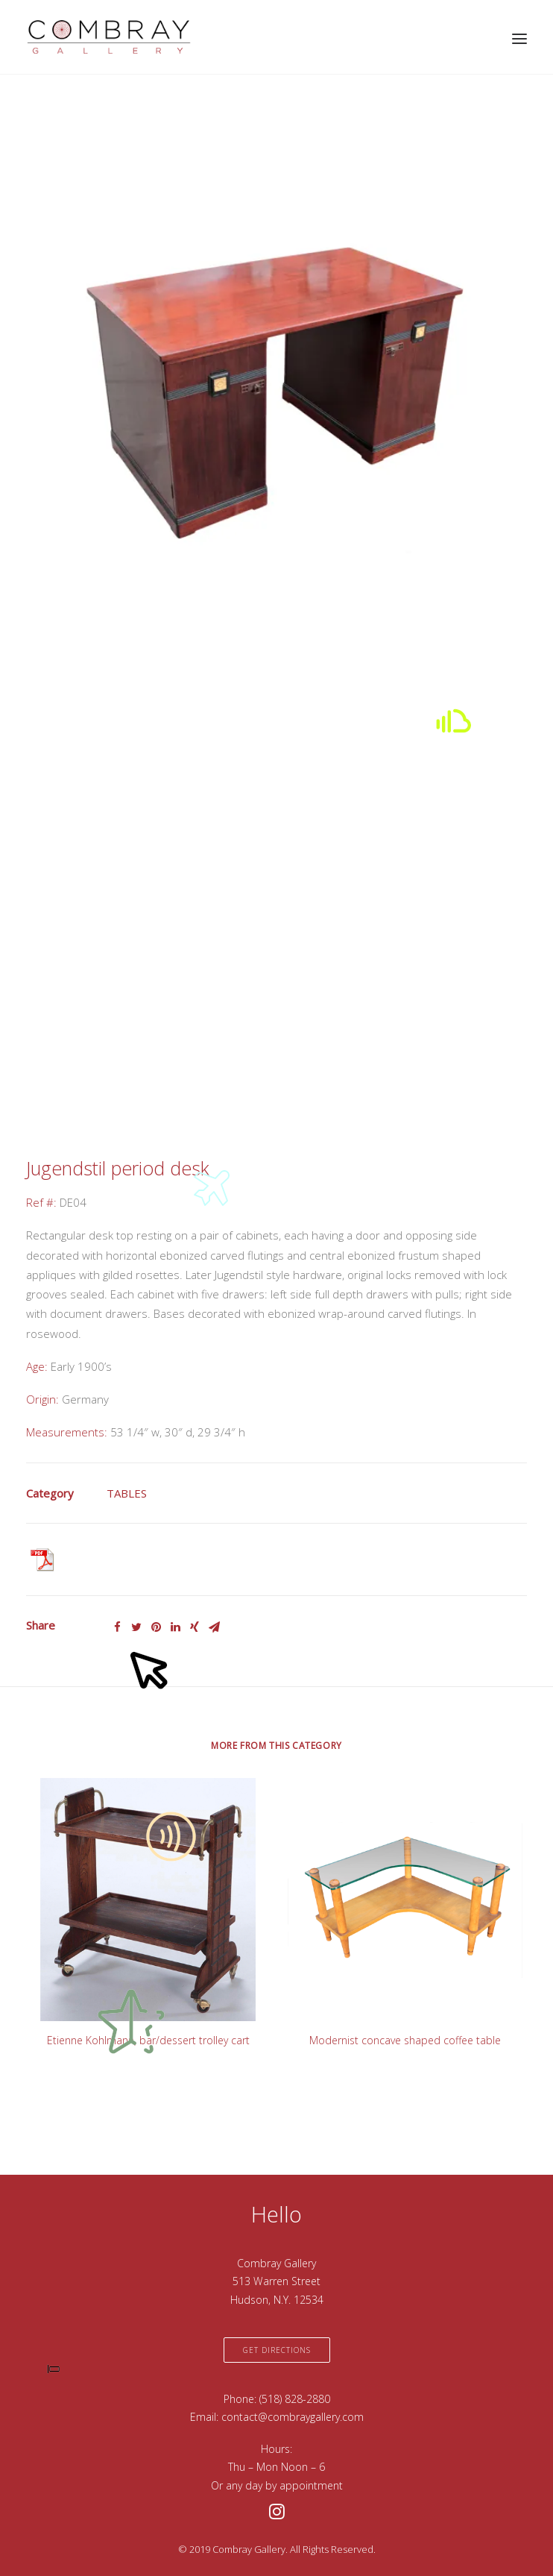 The height and width of the screenshot is (2576, 553). I want to click on partial rating indicator, so click(131, 2023).